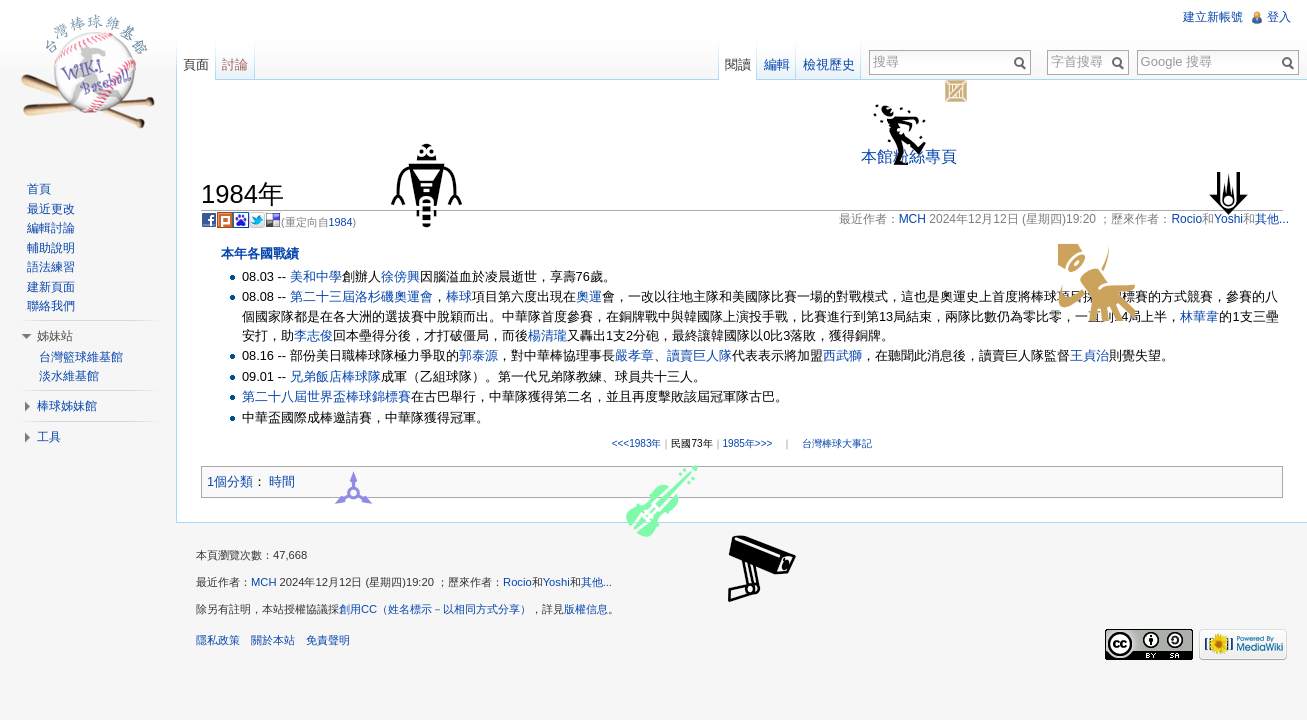  What do you see at coordinates (956, 91) in the screenshot?
I see `open inventory or storage` at bounding box center [956, 91].